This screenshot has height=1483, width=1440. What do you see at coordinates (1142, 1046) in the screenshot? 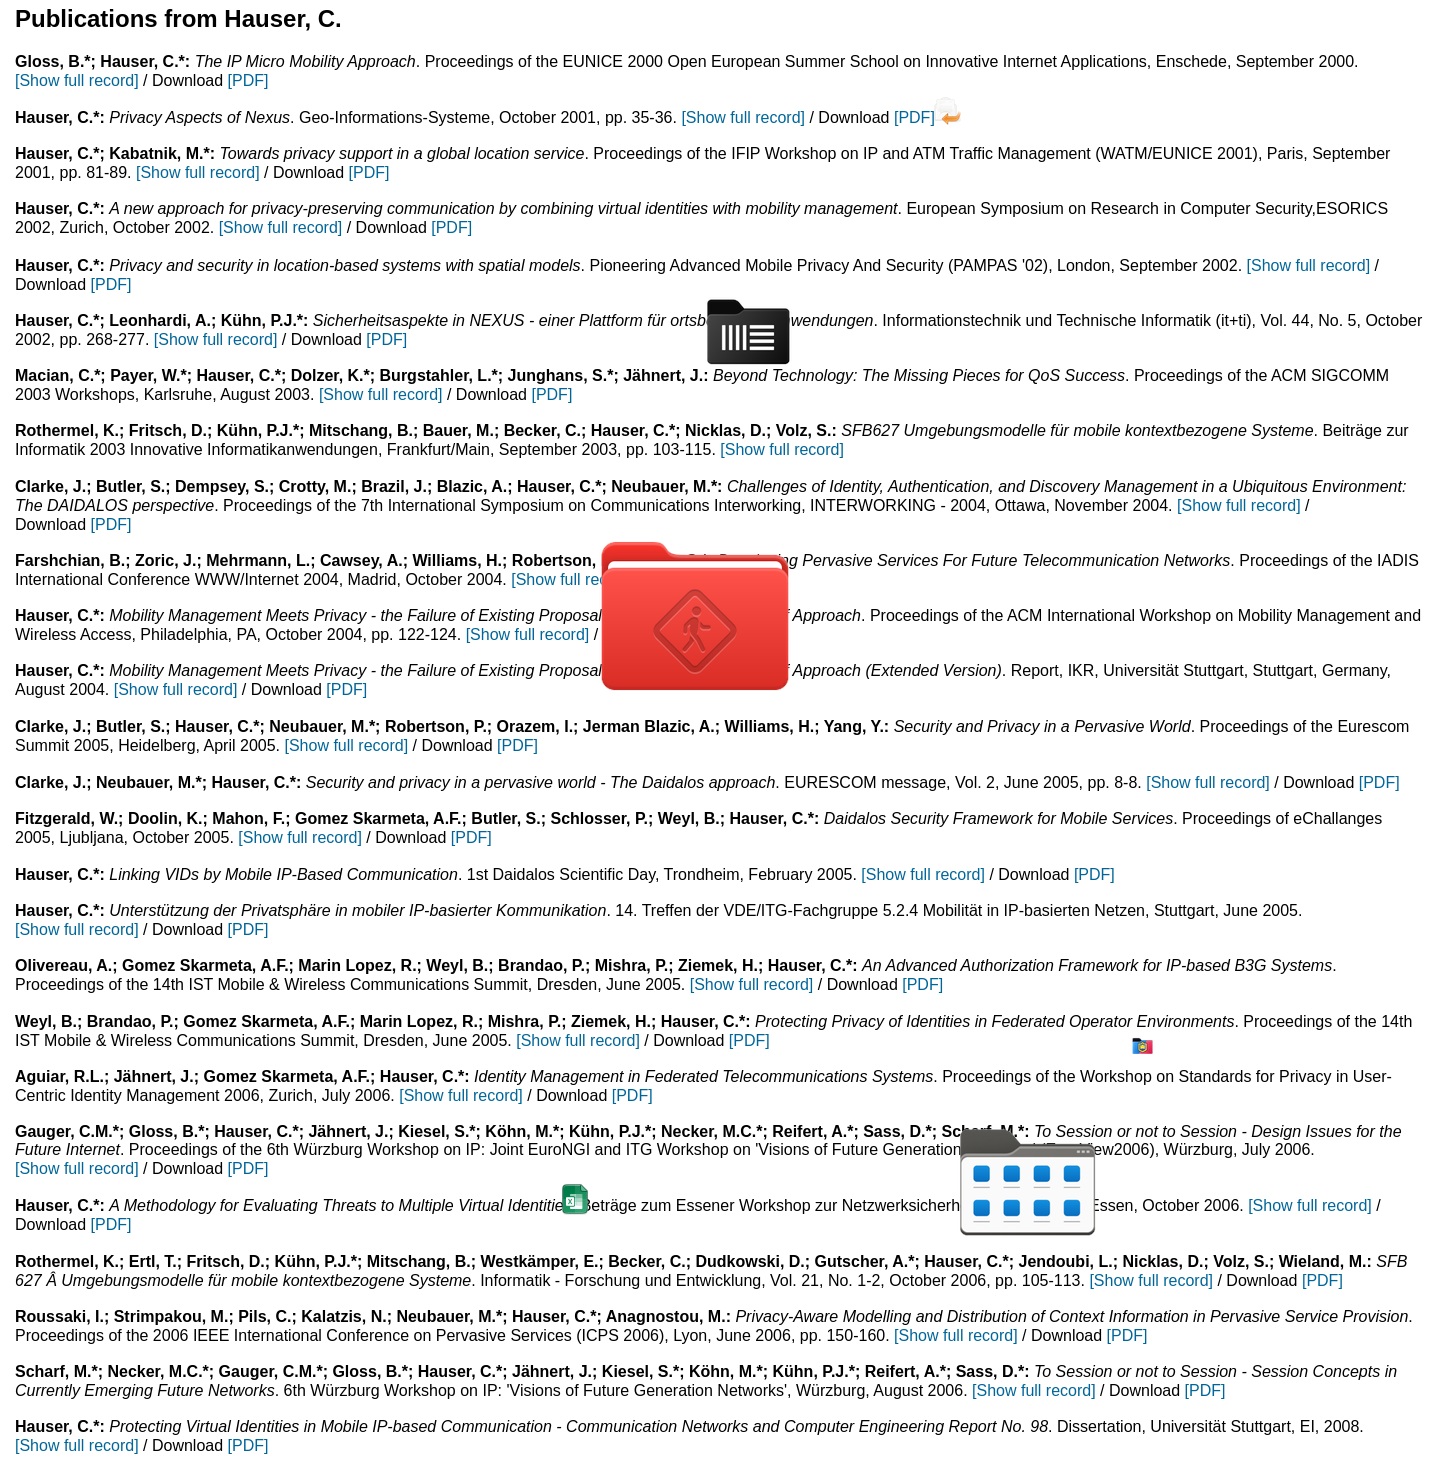
I see `open clash royale game files folder` at bounding box center [1142, 1046].